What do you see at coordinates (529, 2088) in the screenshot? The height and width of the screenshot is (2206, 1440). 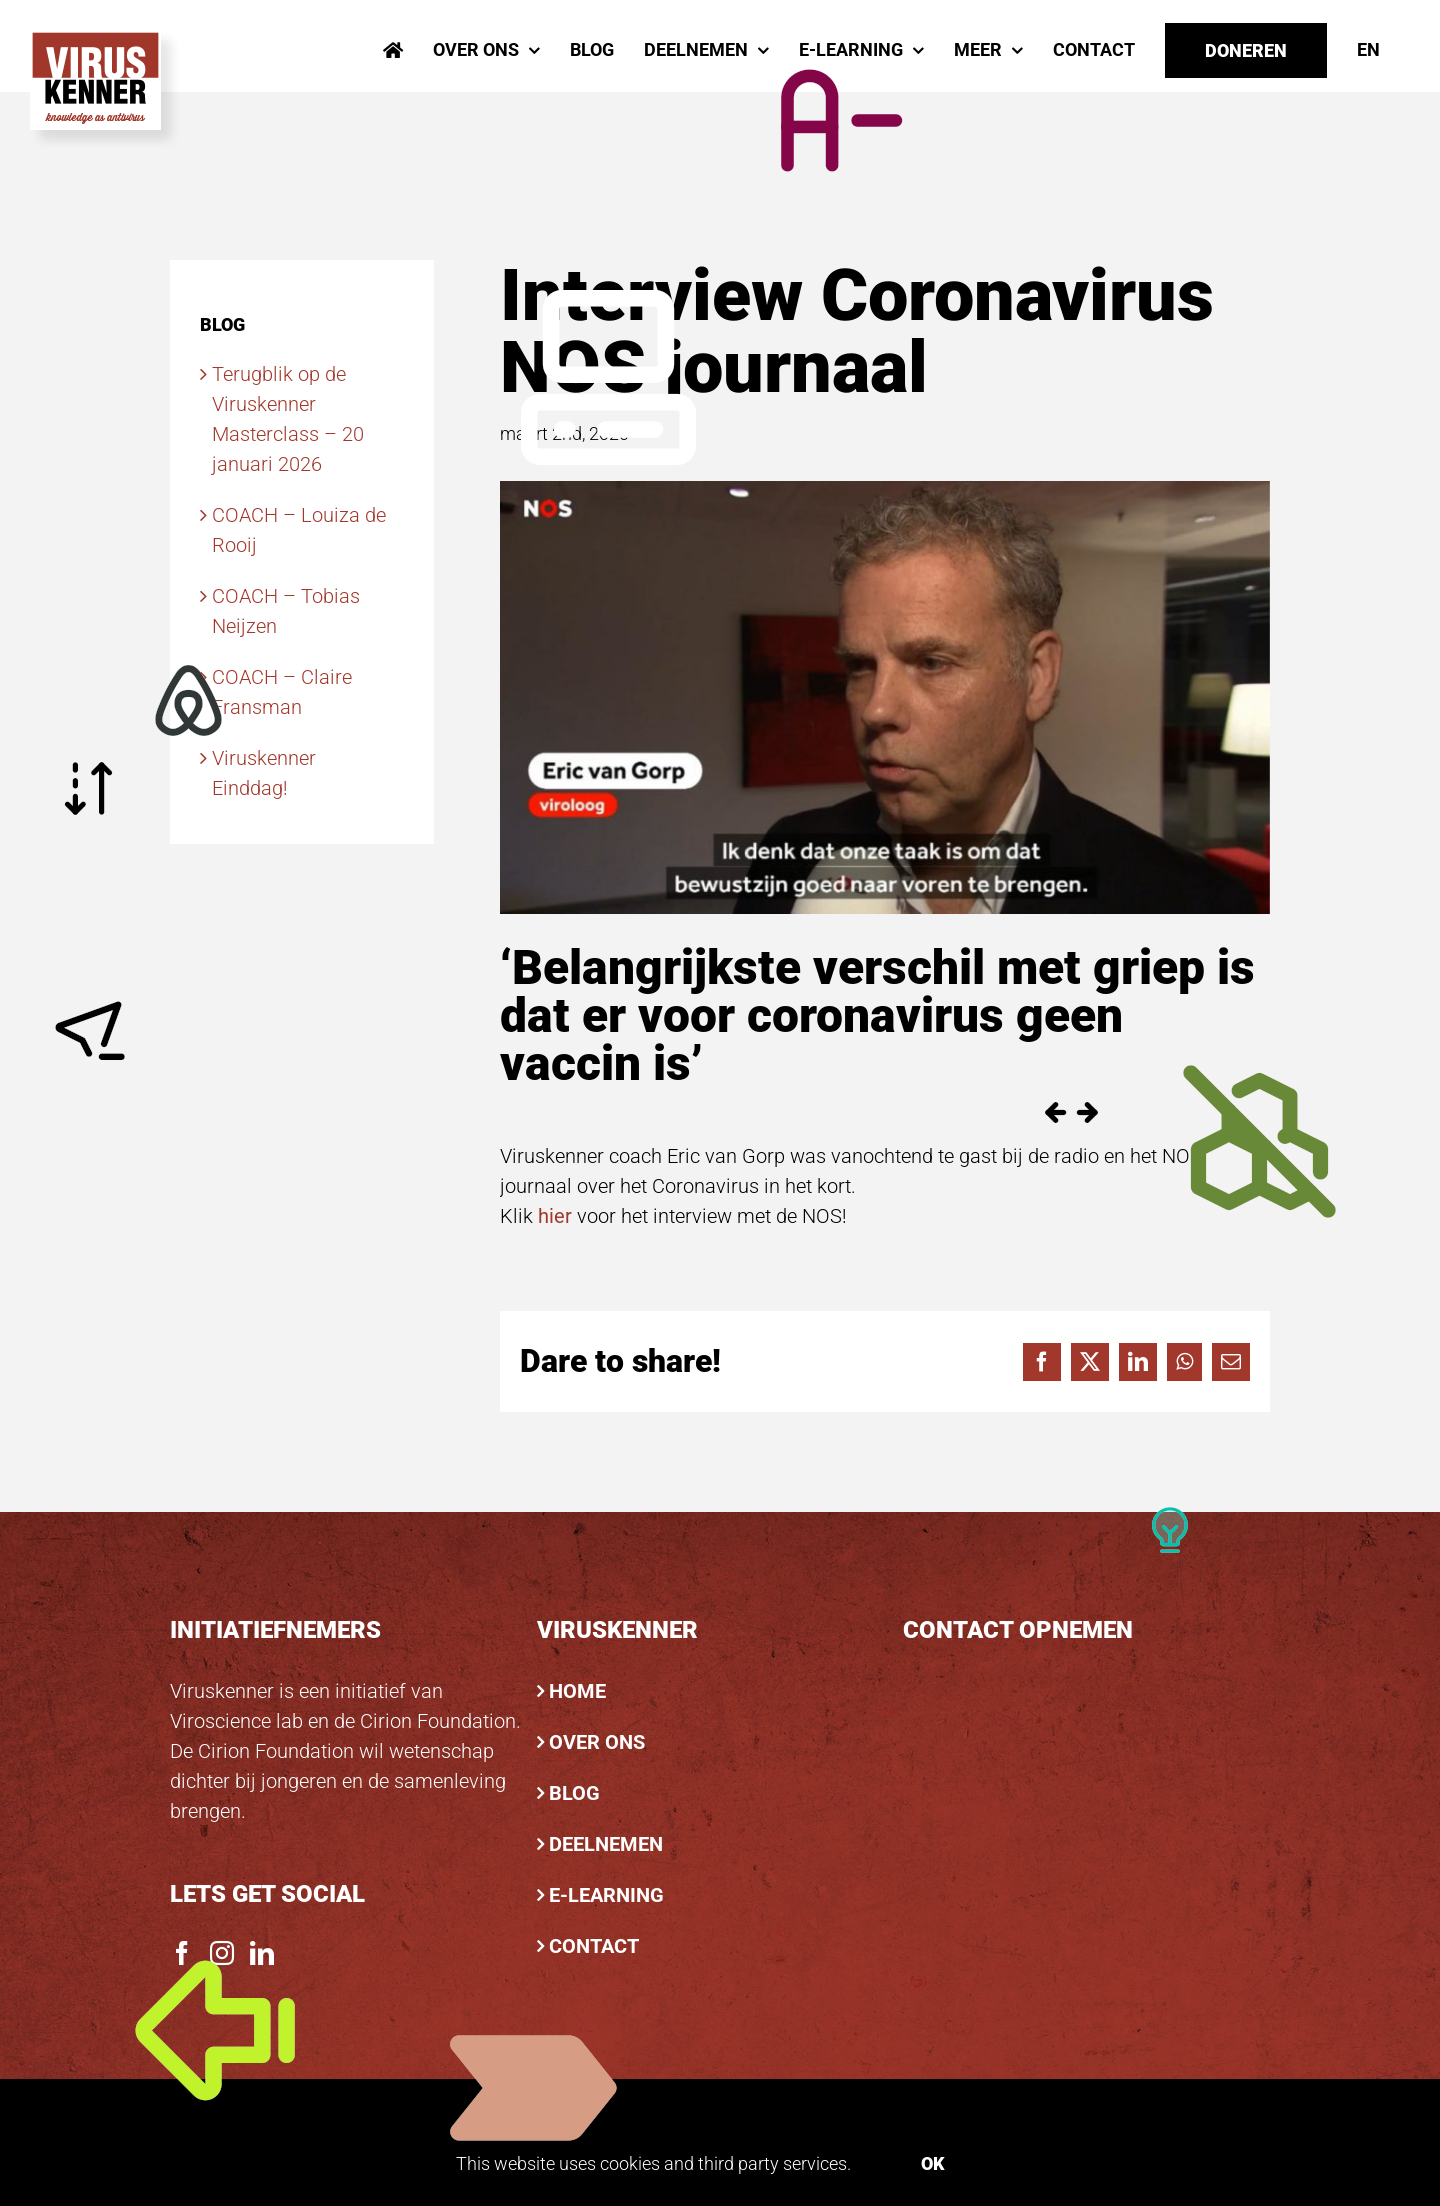 I see `mark item as important or priority` at bounding box center [529, 2088].